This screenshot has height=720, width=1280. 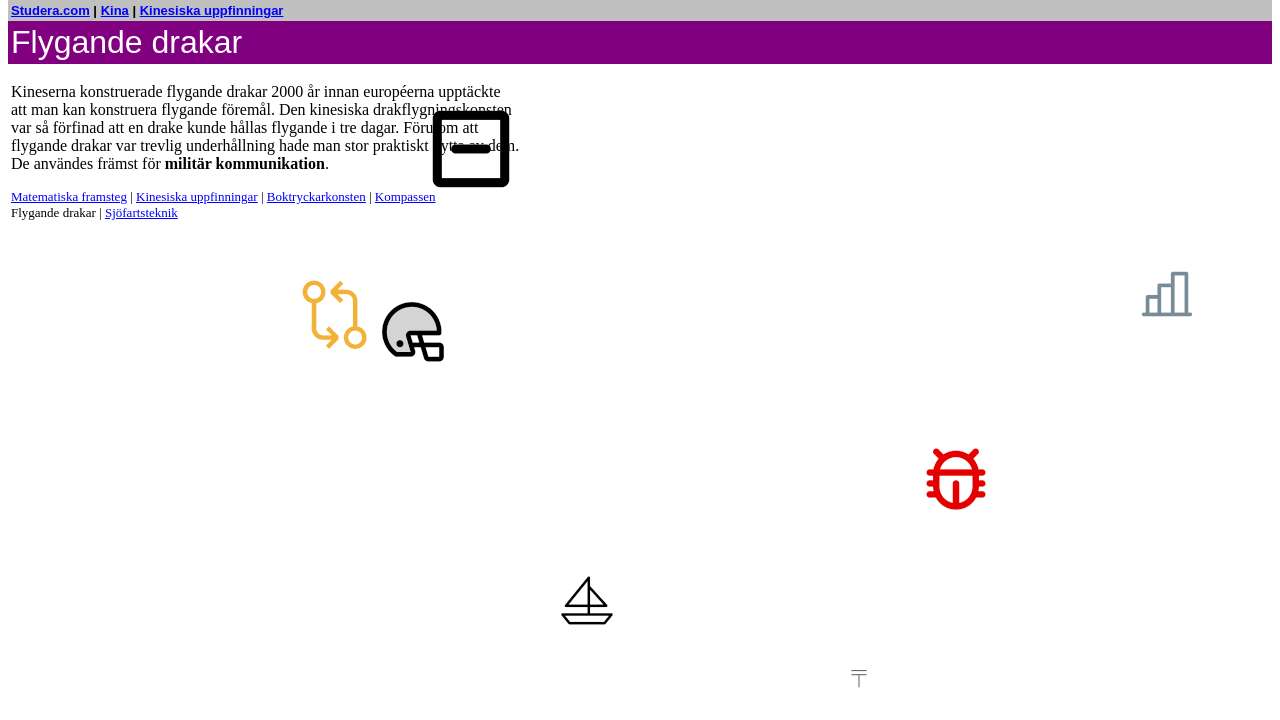 I want to click on access football or sports content, so click(x=413, y=333).